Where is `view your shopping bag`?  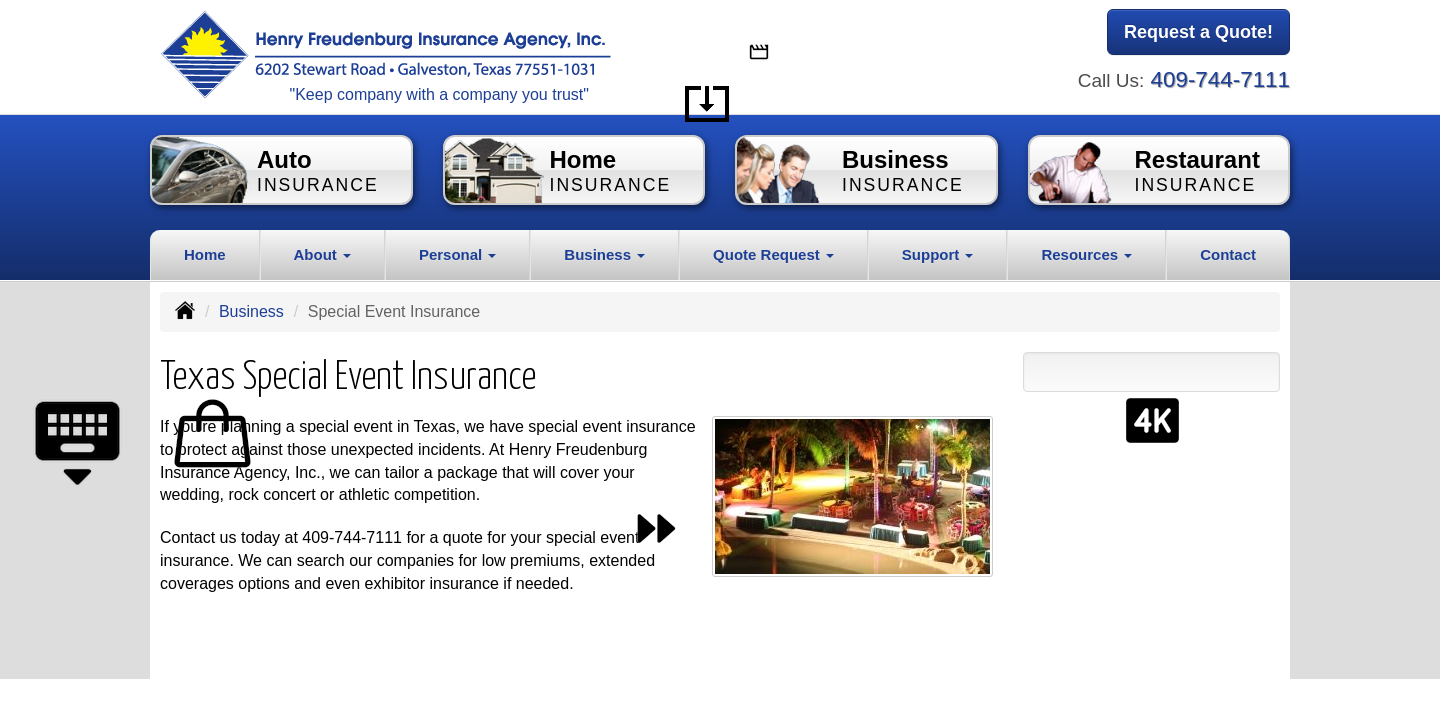
view your shopping bag is located at coordinates (212, 437).